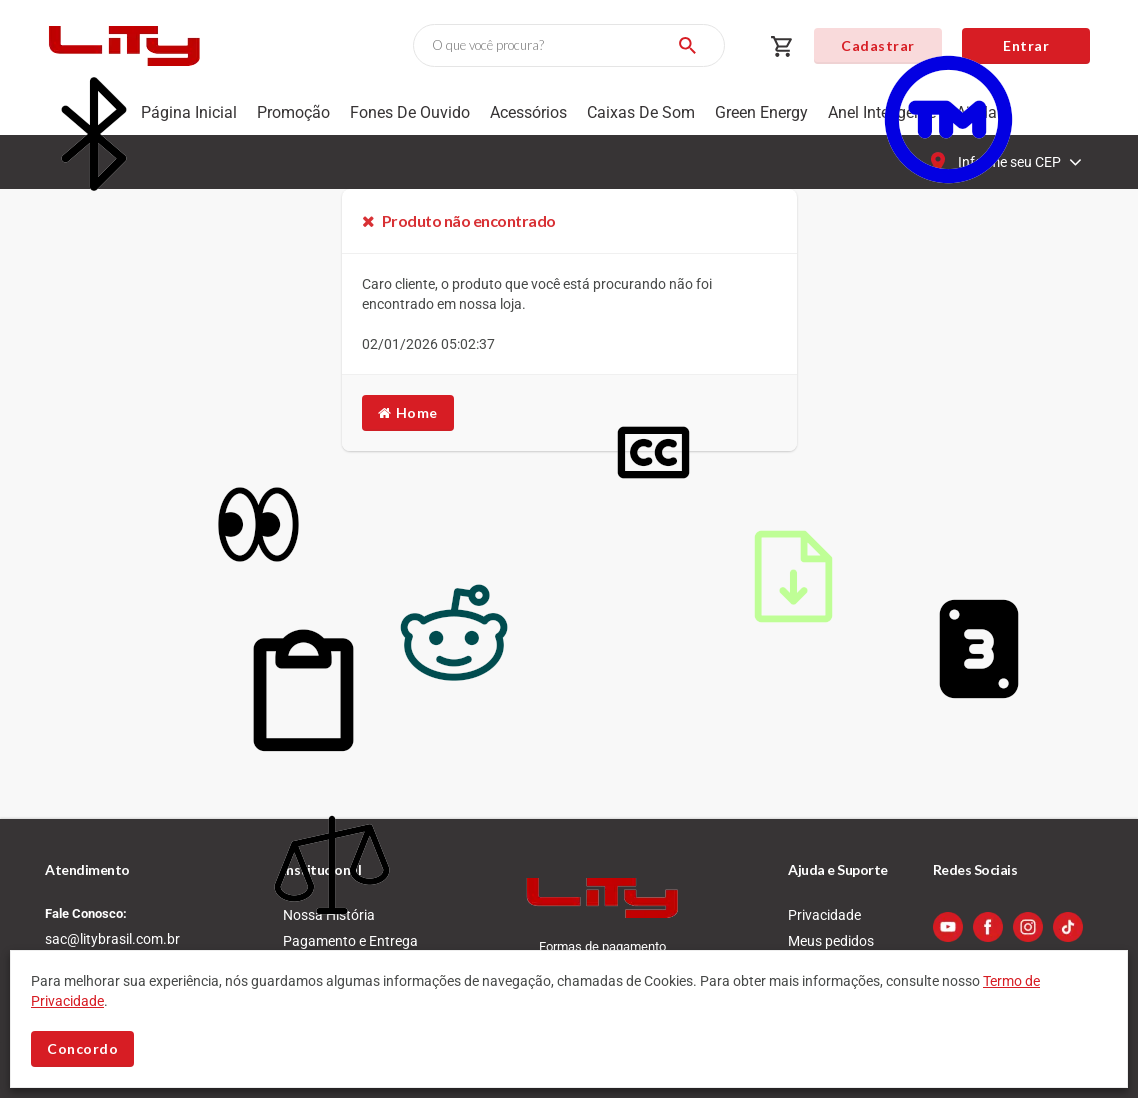 This screenshot has height=1098, width=1138. Describe the element at coordinates (653, 452) in the screenshot. I see `enable closed captions for video content` at that location.